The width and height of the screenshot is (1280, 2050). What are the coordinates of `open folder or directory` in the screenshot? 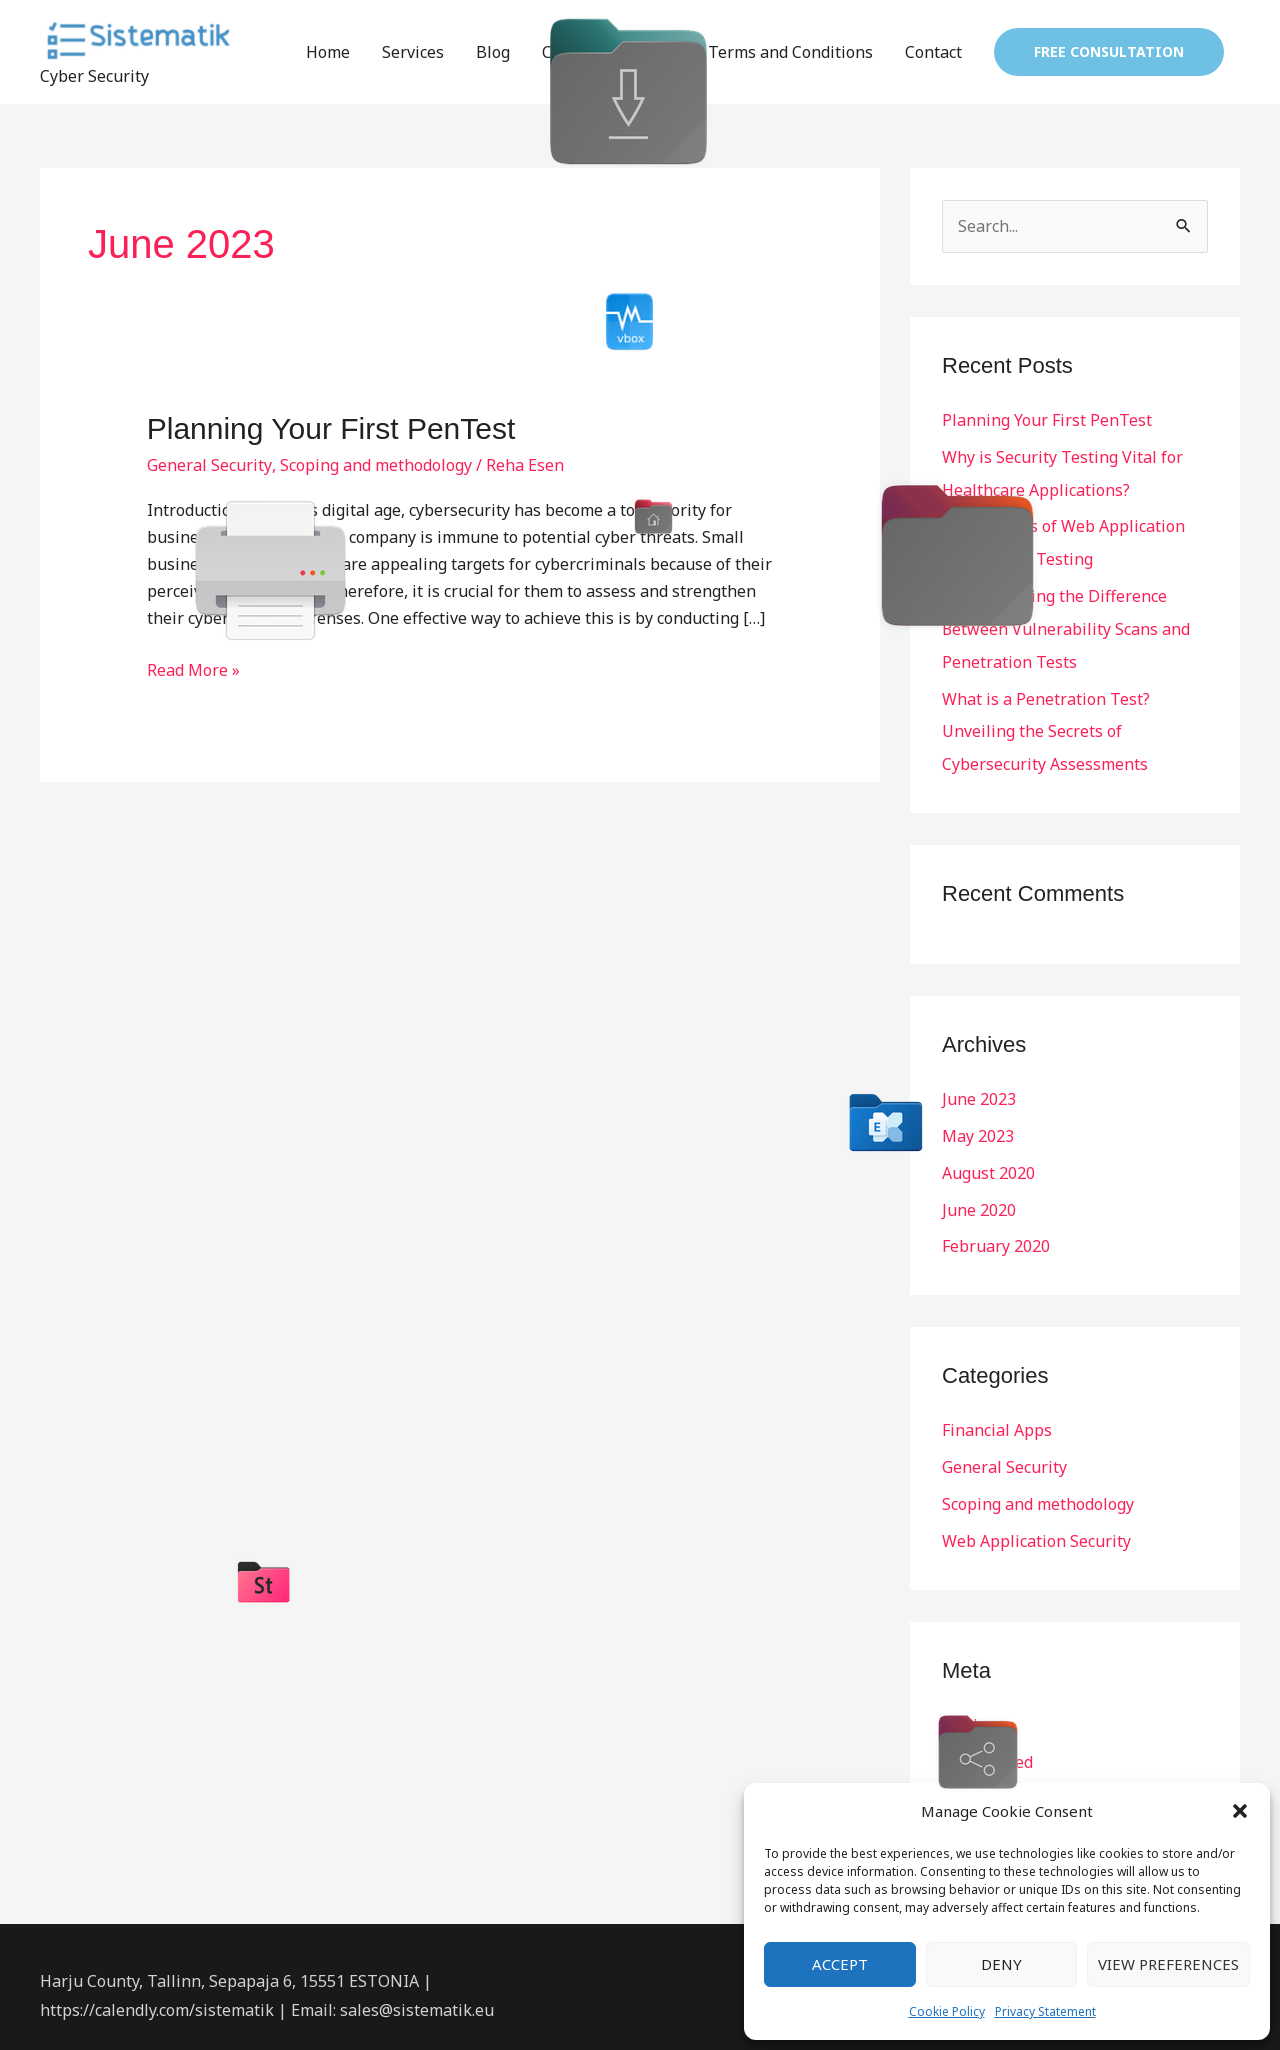 It's located at (957, 555).